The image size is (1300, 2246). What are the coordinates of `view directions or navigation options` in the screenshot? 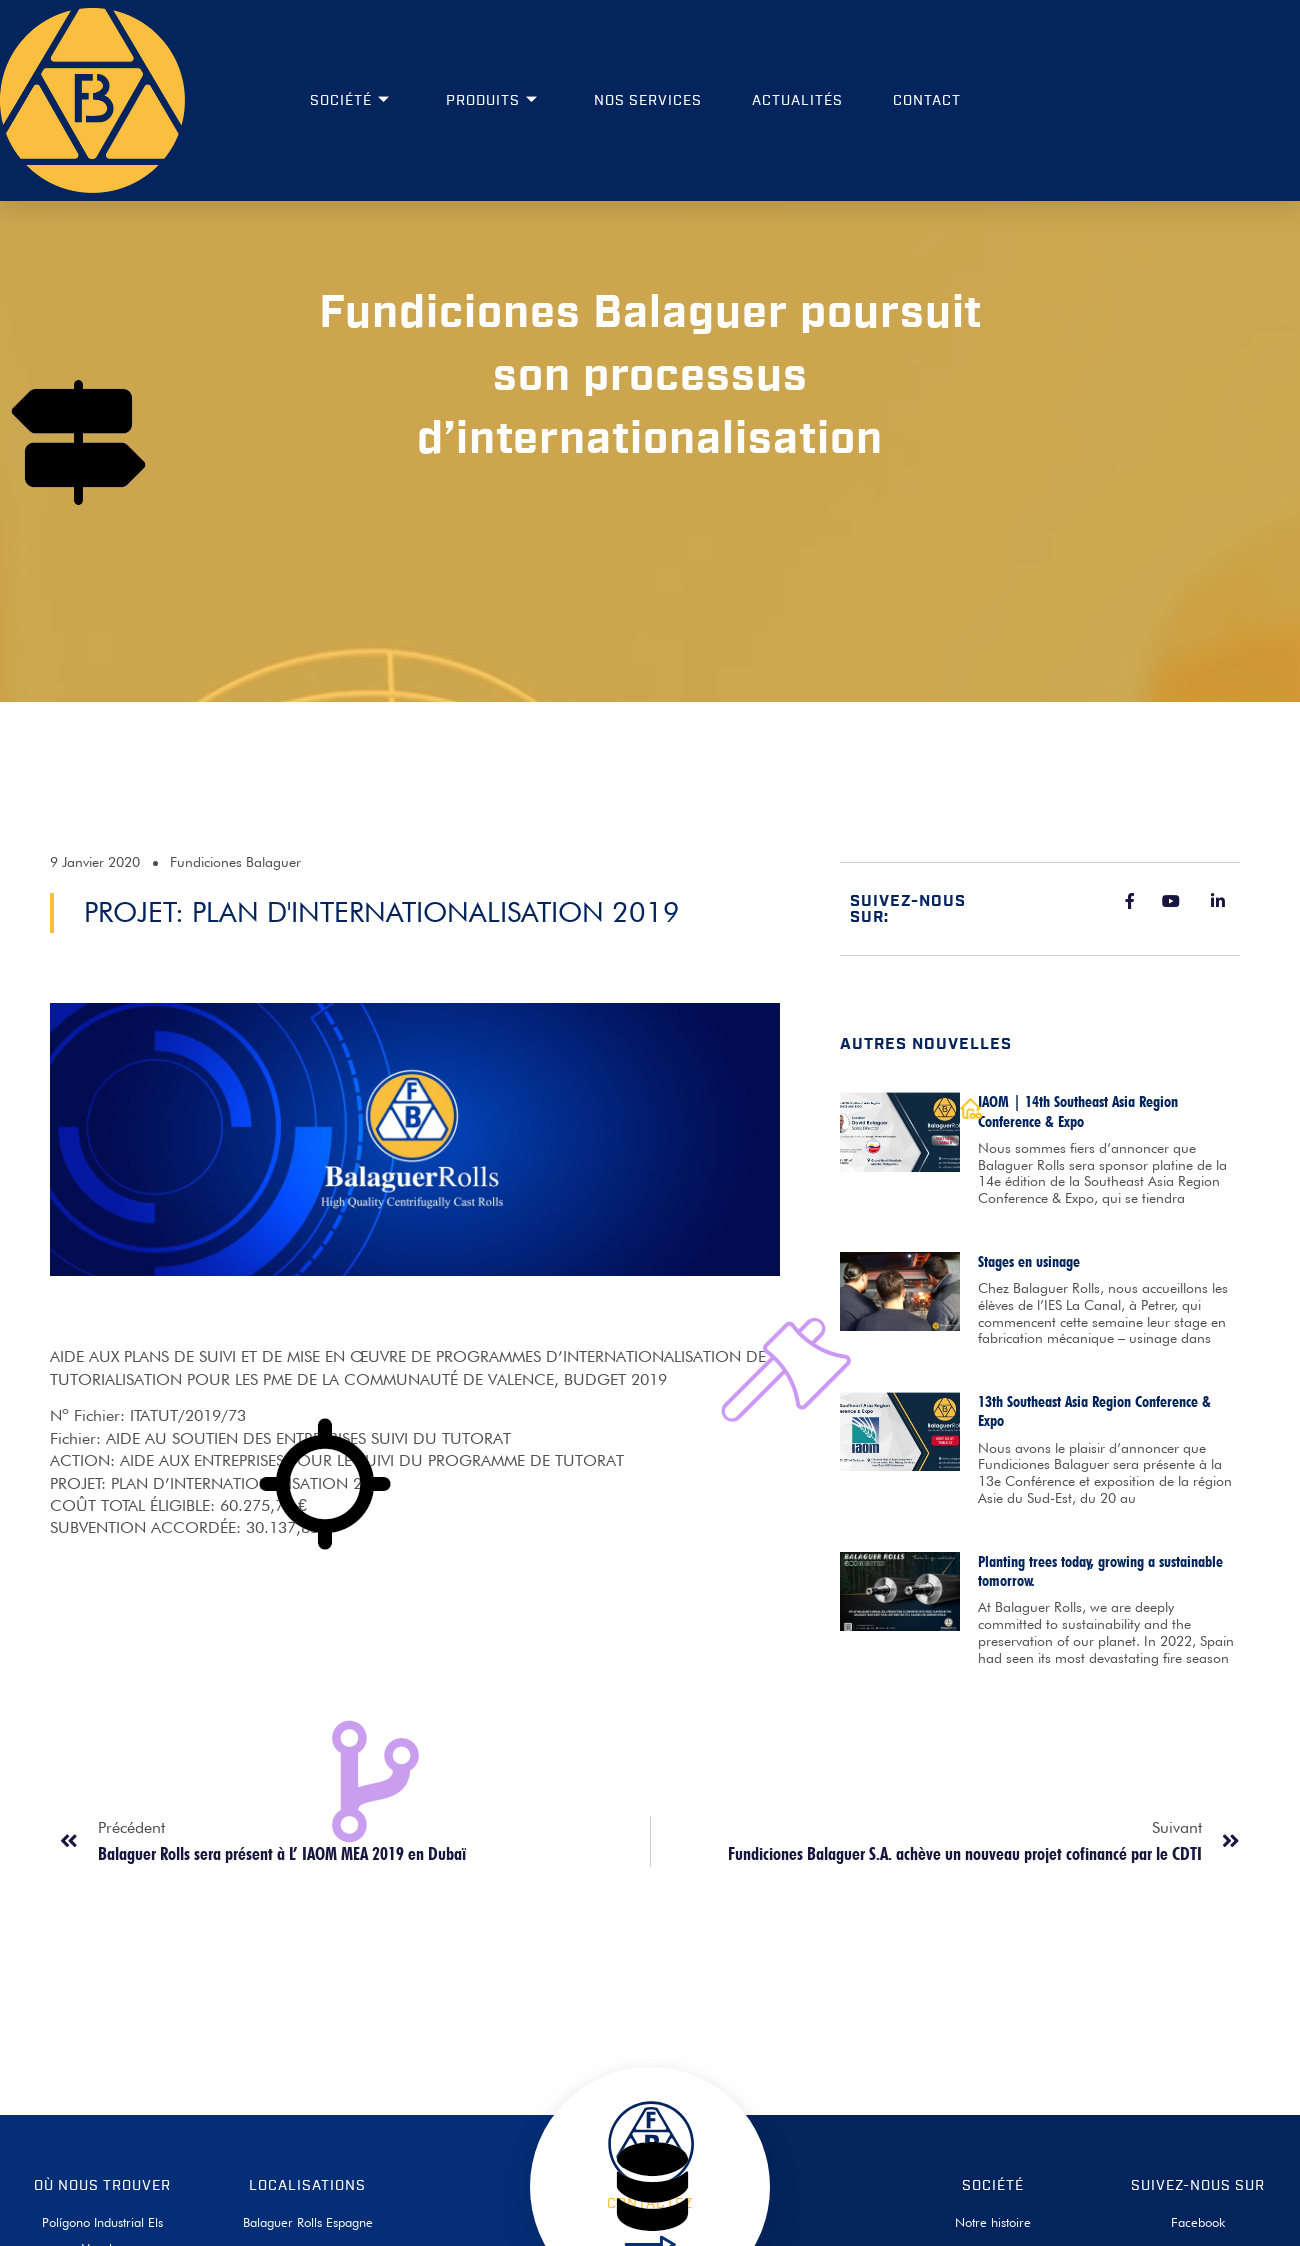 It's located at (78, 442).